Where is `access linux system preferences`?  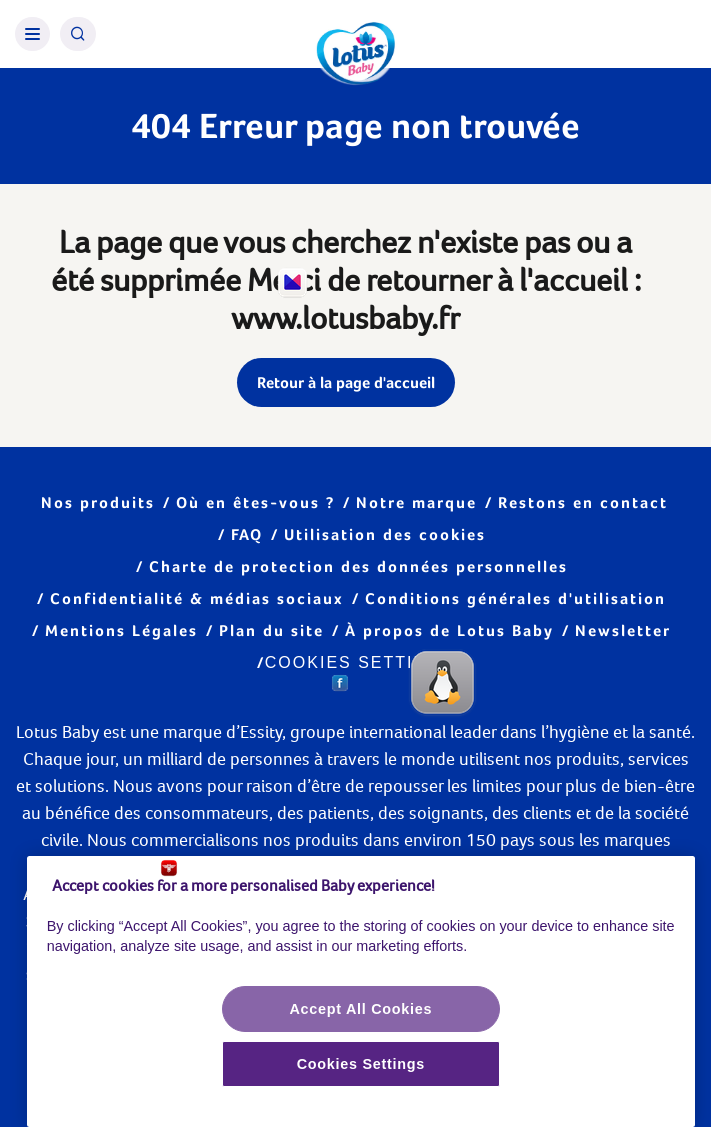 access linux system preferences is located at coordinates (442, 683).